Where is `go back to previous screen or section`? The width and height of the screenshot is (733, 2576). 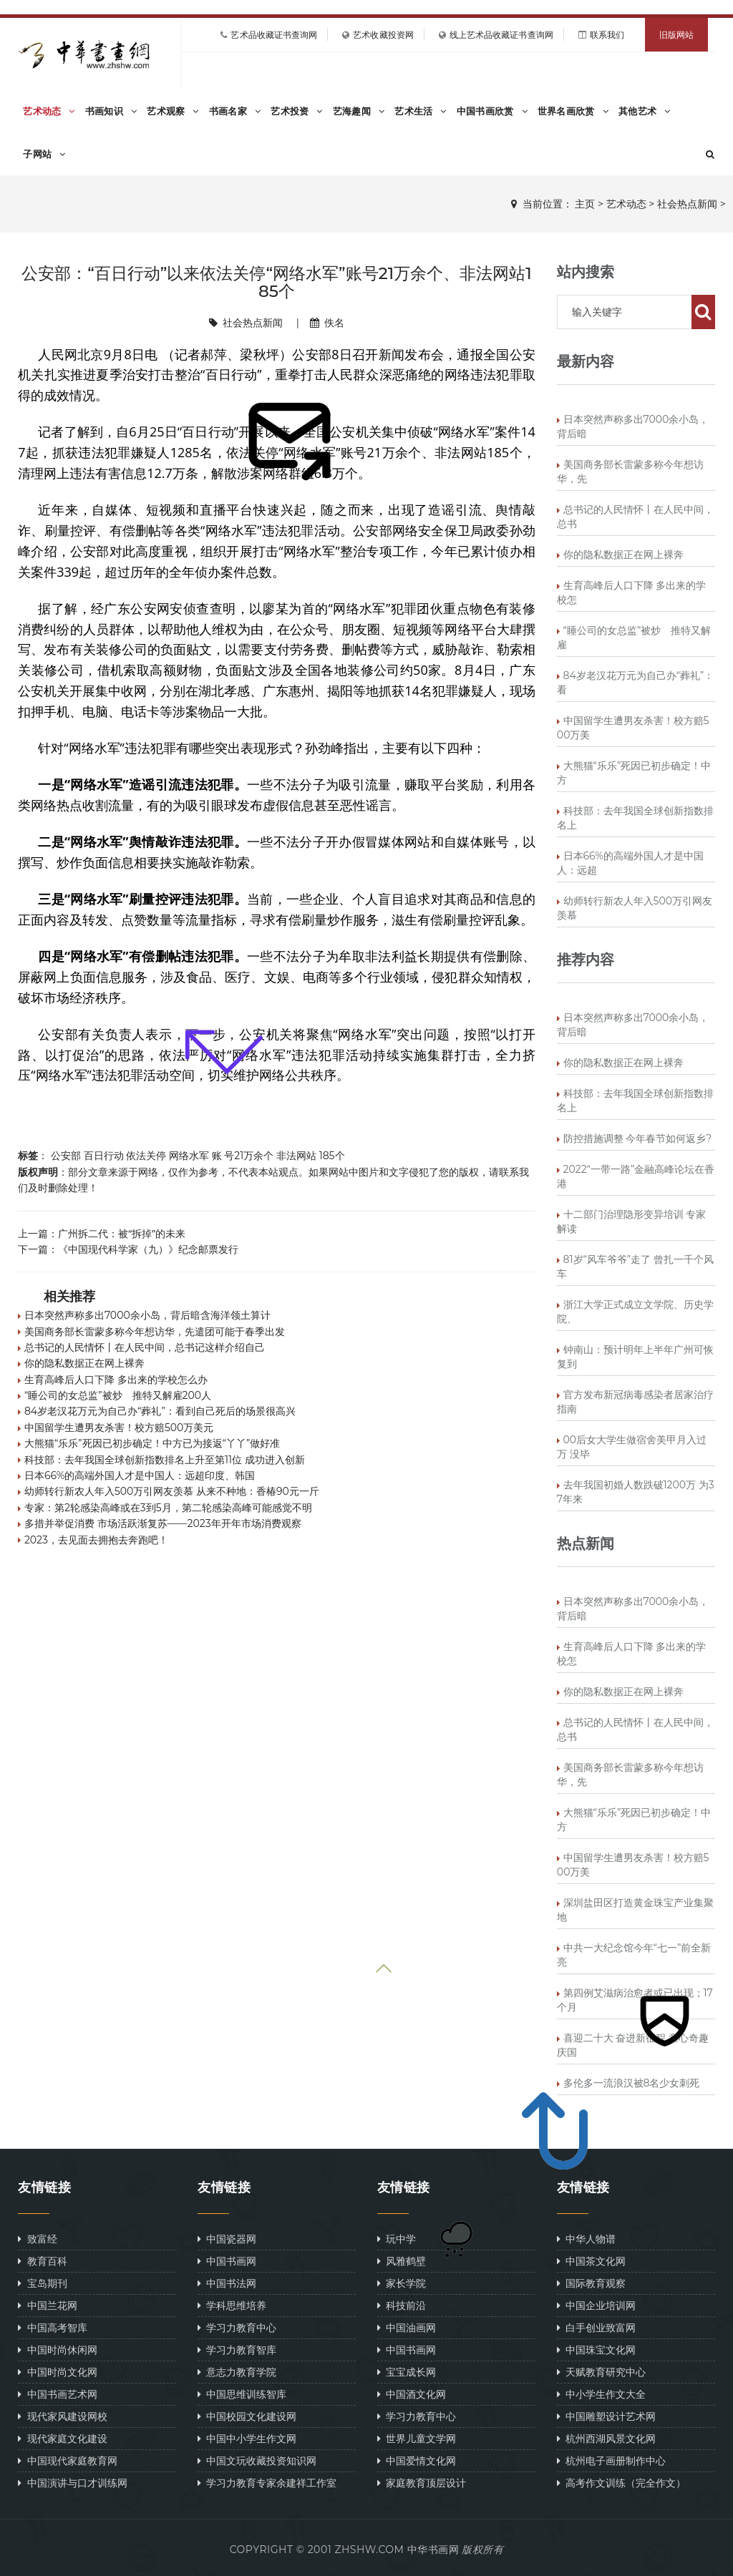
go back to previous screen or section is located at coordinates (558, 2131).